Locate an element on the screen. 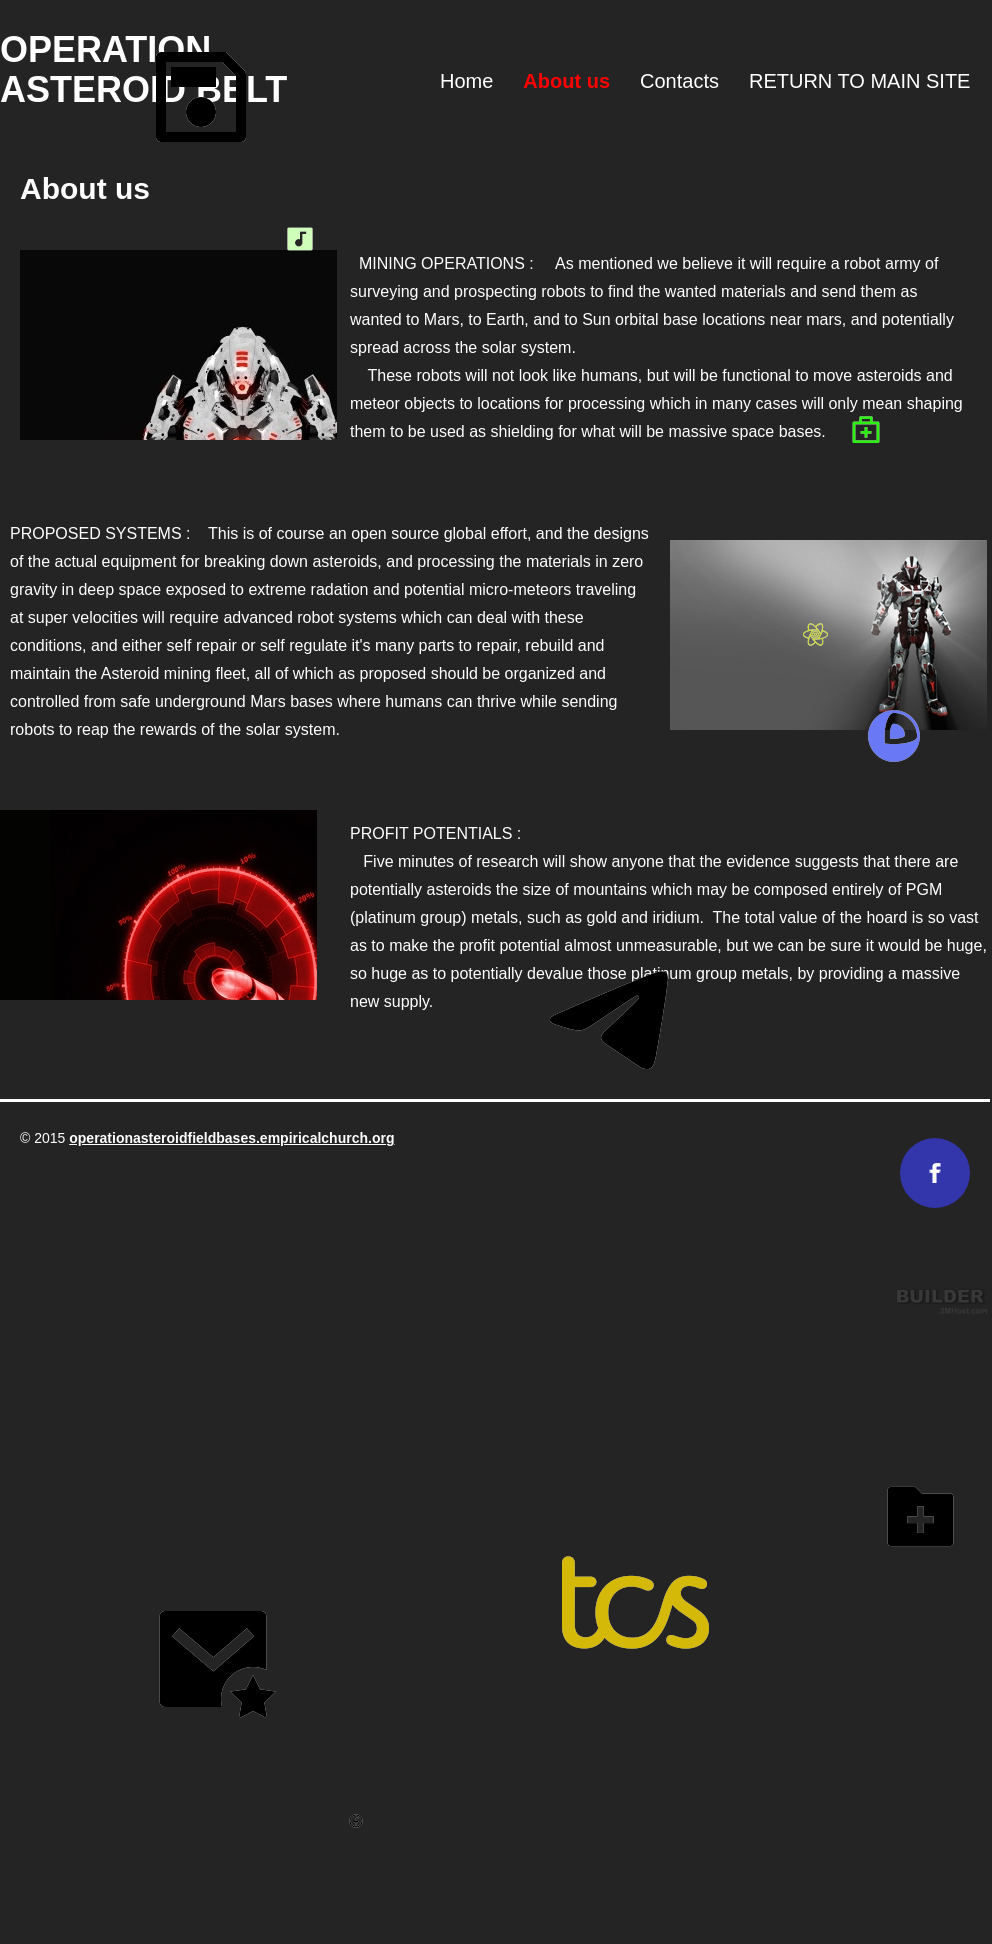 The height and width of the screenshot is (1944, 992). connect with Facebook is located at coordinates (356, 1821).